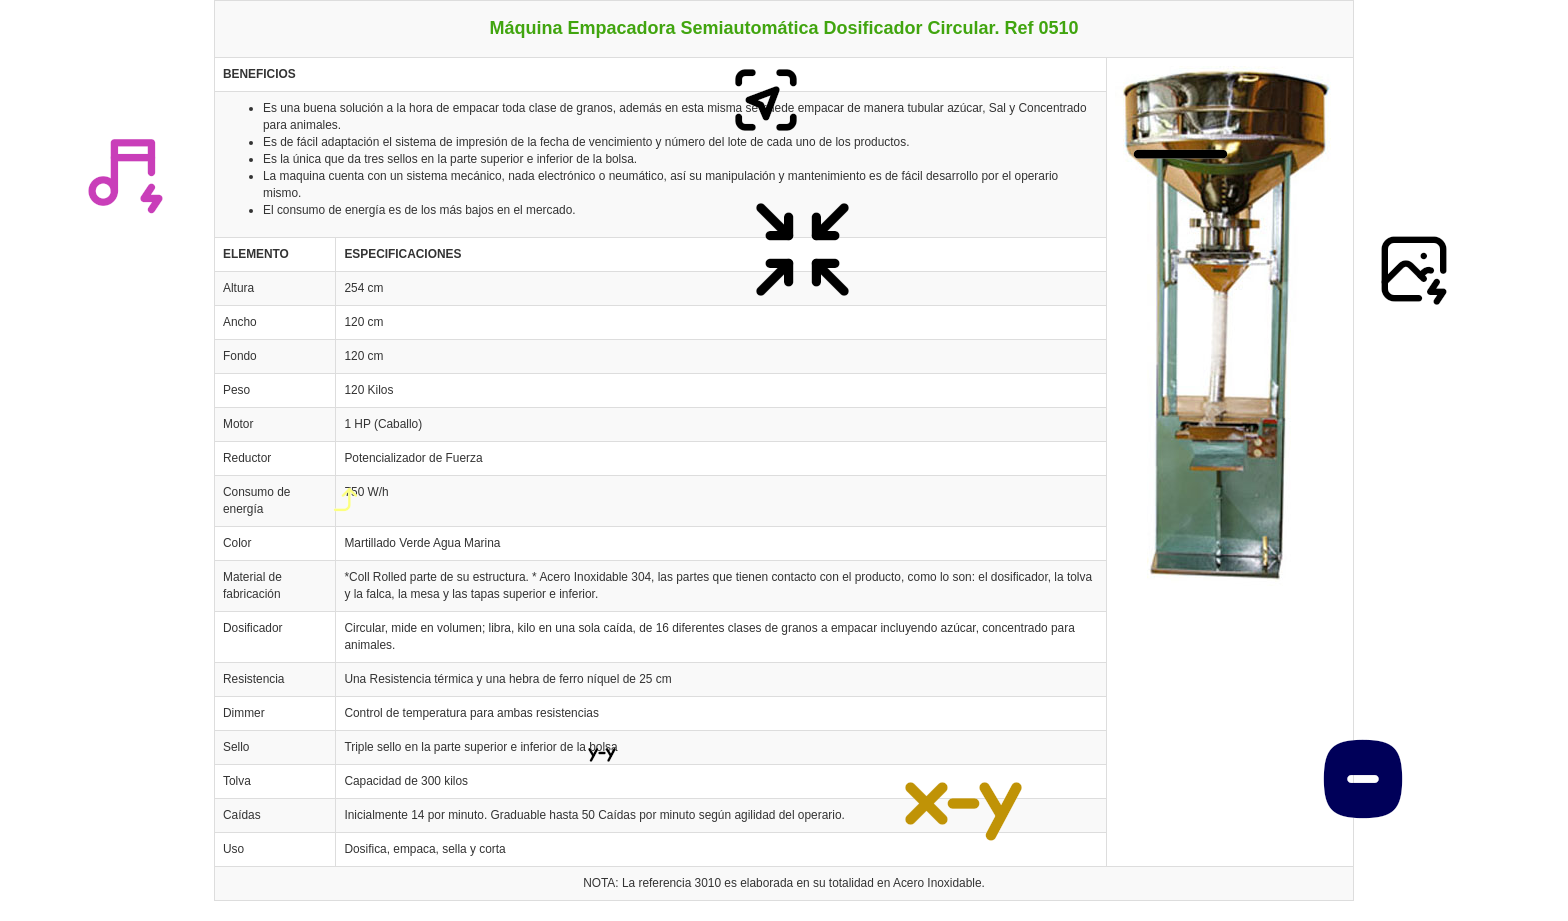 The width and height of the screenshot is (1568, 921). What do you see at coordinates (125, 172) in the screenshot?
I see `quick download or flash access to music` at bounding box center [125, 172].